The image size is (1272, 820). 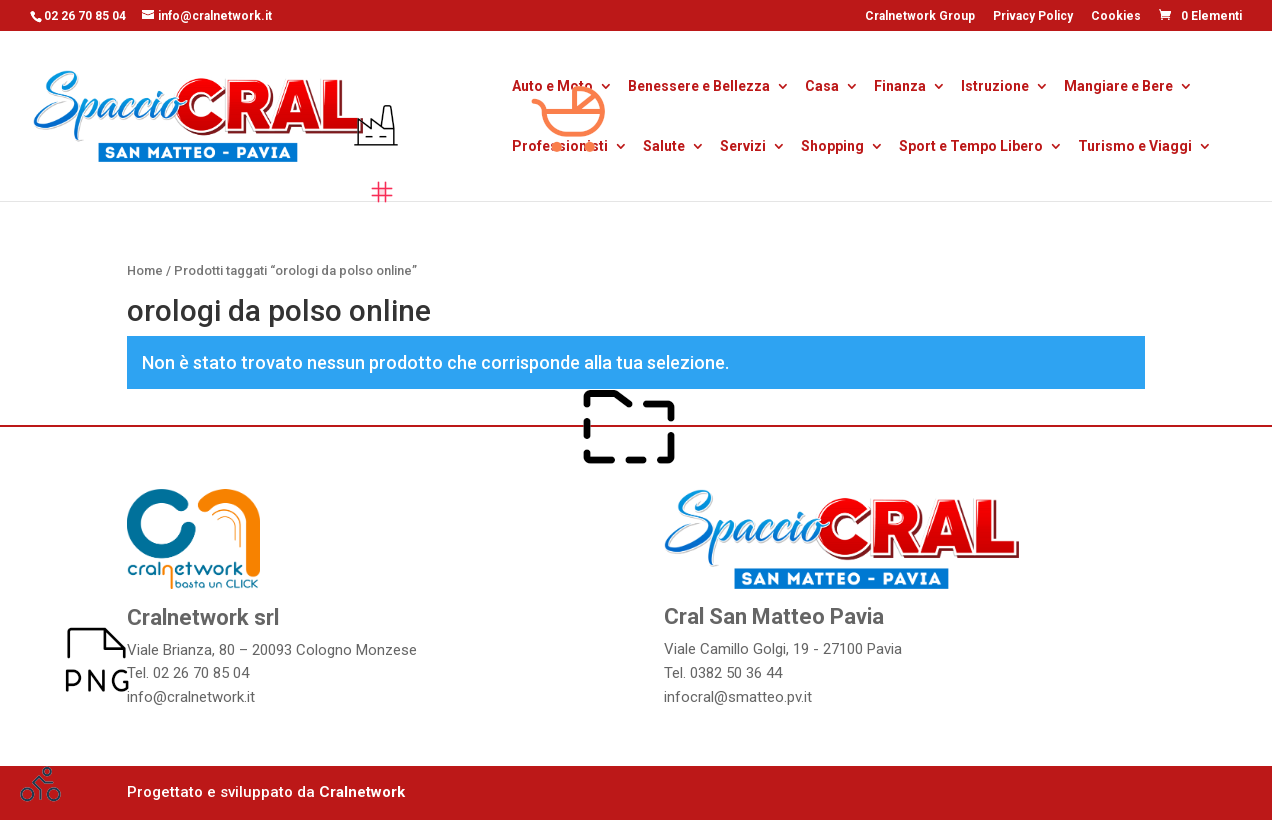 I want to click on access baby or parenting-related features, so click(x=569, y=116).